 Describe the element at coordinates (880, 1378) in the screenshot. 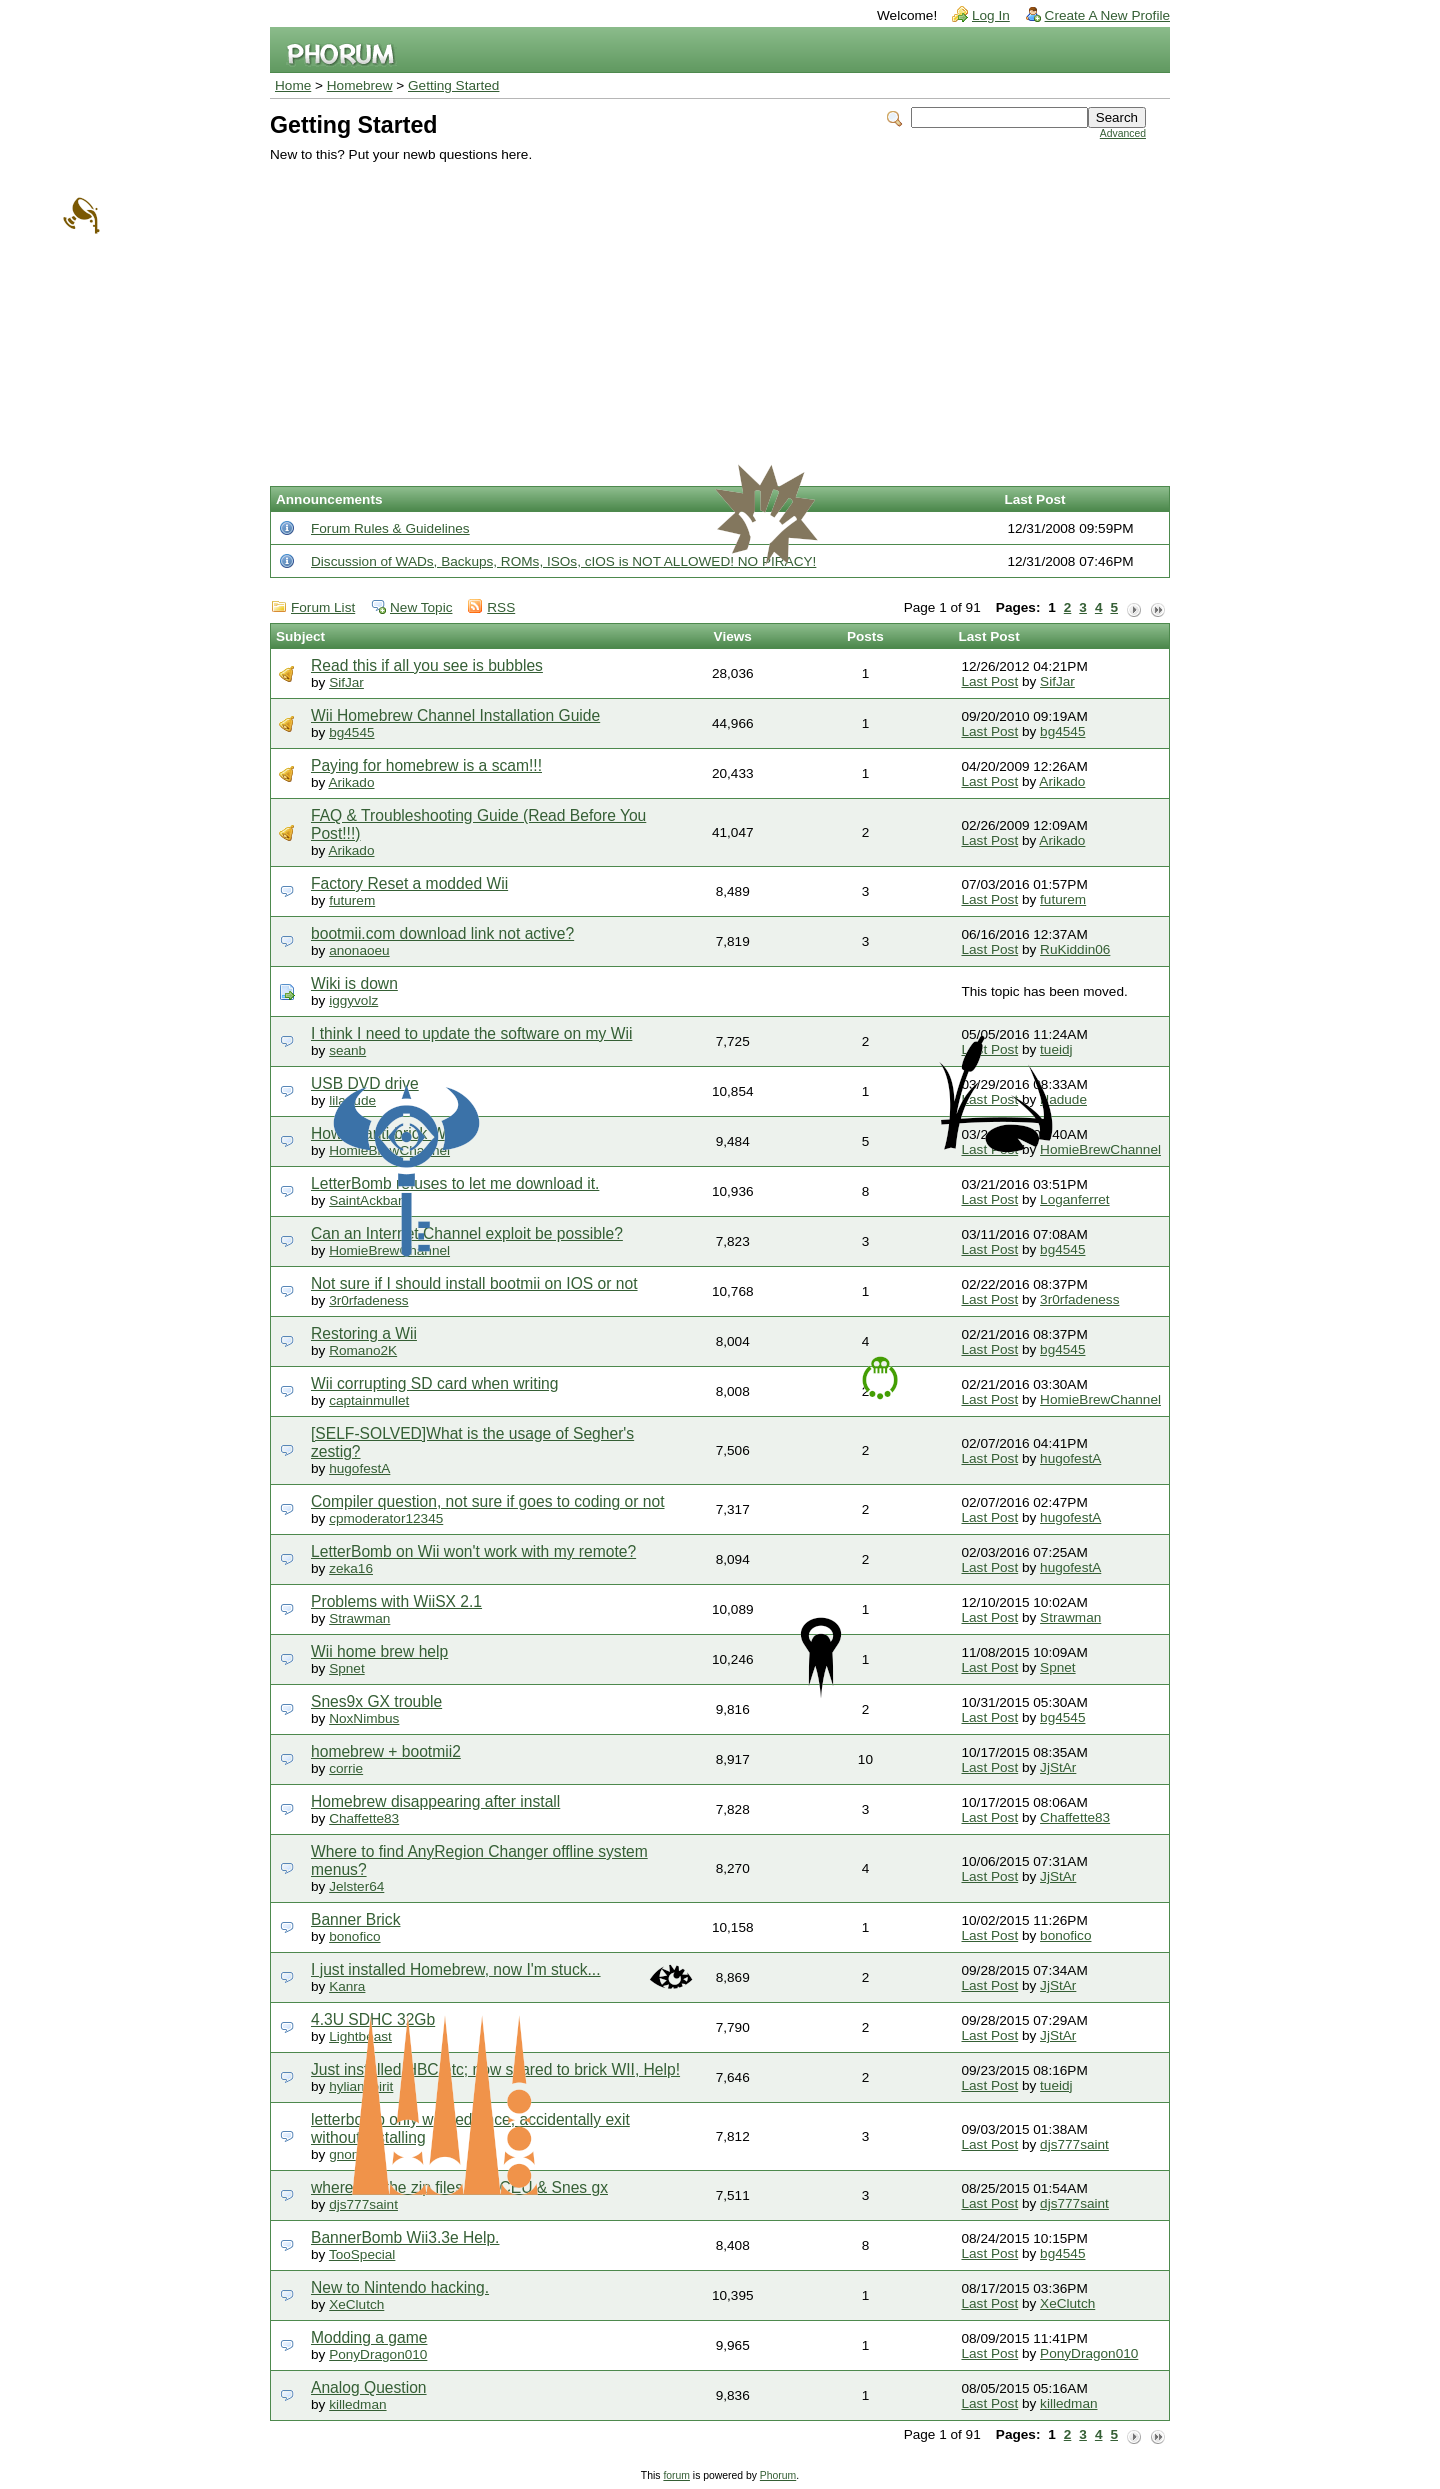

I see `equip a skull ring accessory` at that location.